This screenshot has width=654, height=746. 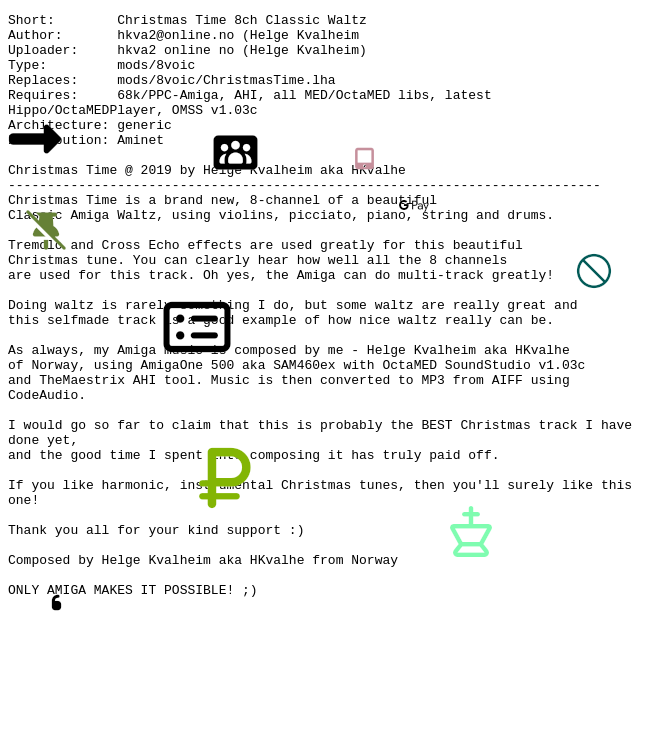 I want to click on represents the king piece in a chess game, so click(x=471, y=533).